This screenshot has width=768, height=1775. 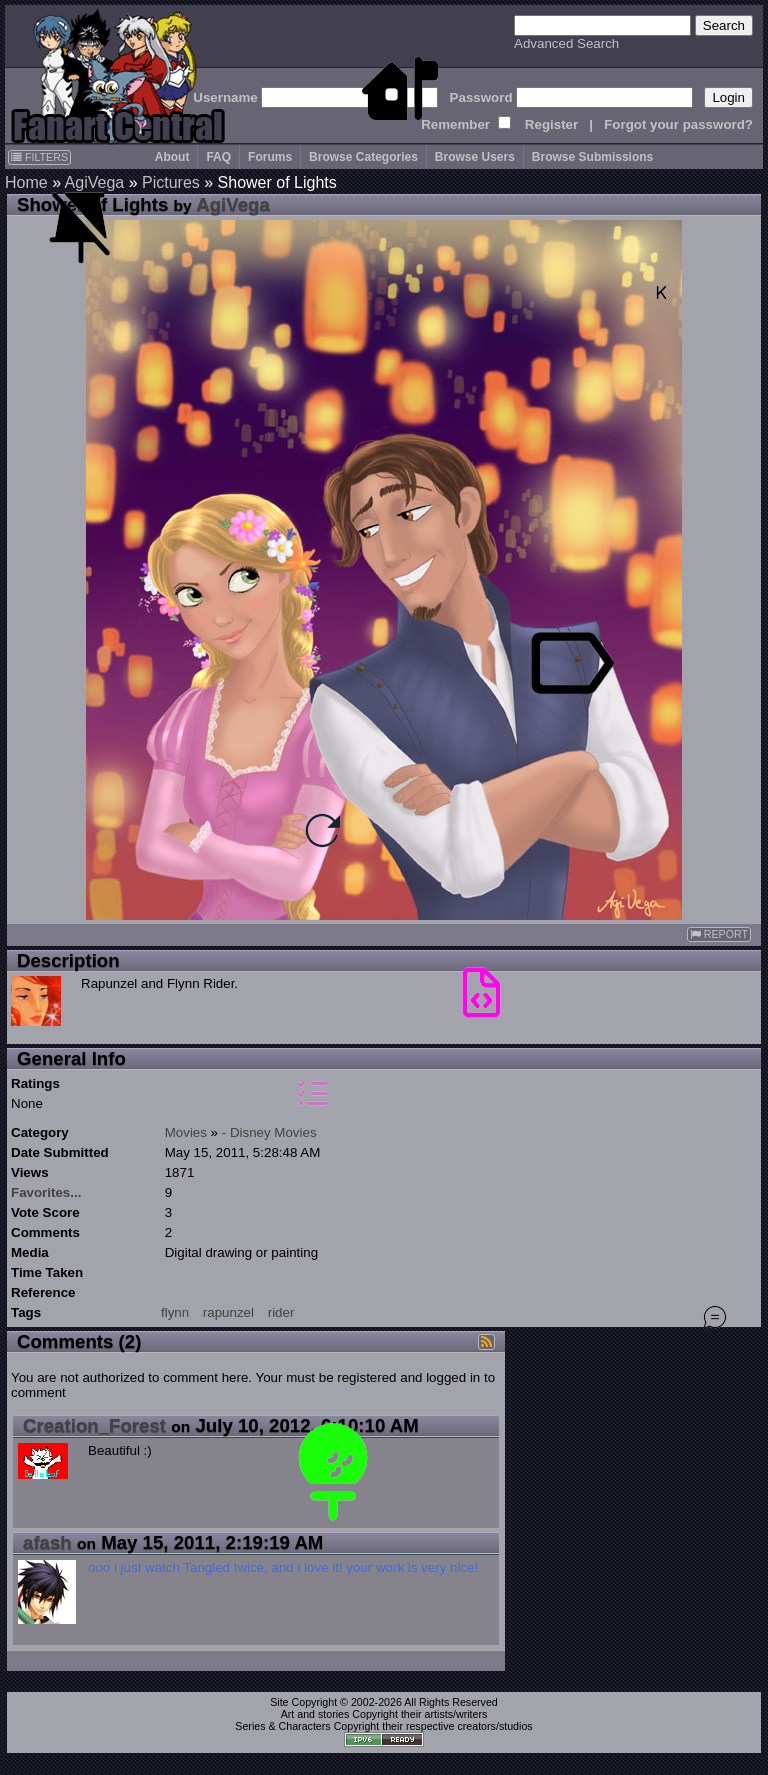 I want to click on represents the letter K as a keyboard shortcut indicator, so click(x=661, y=292).